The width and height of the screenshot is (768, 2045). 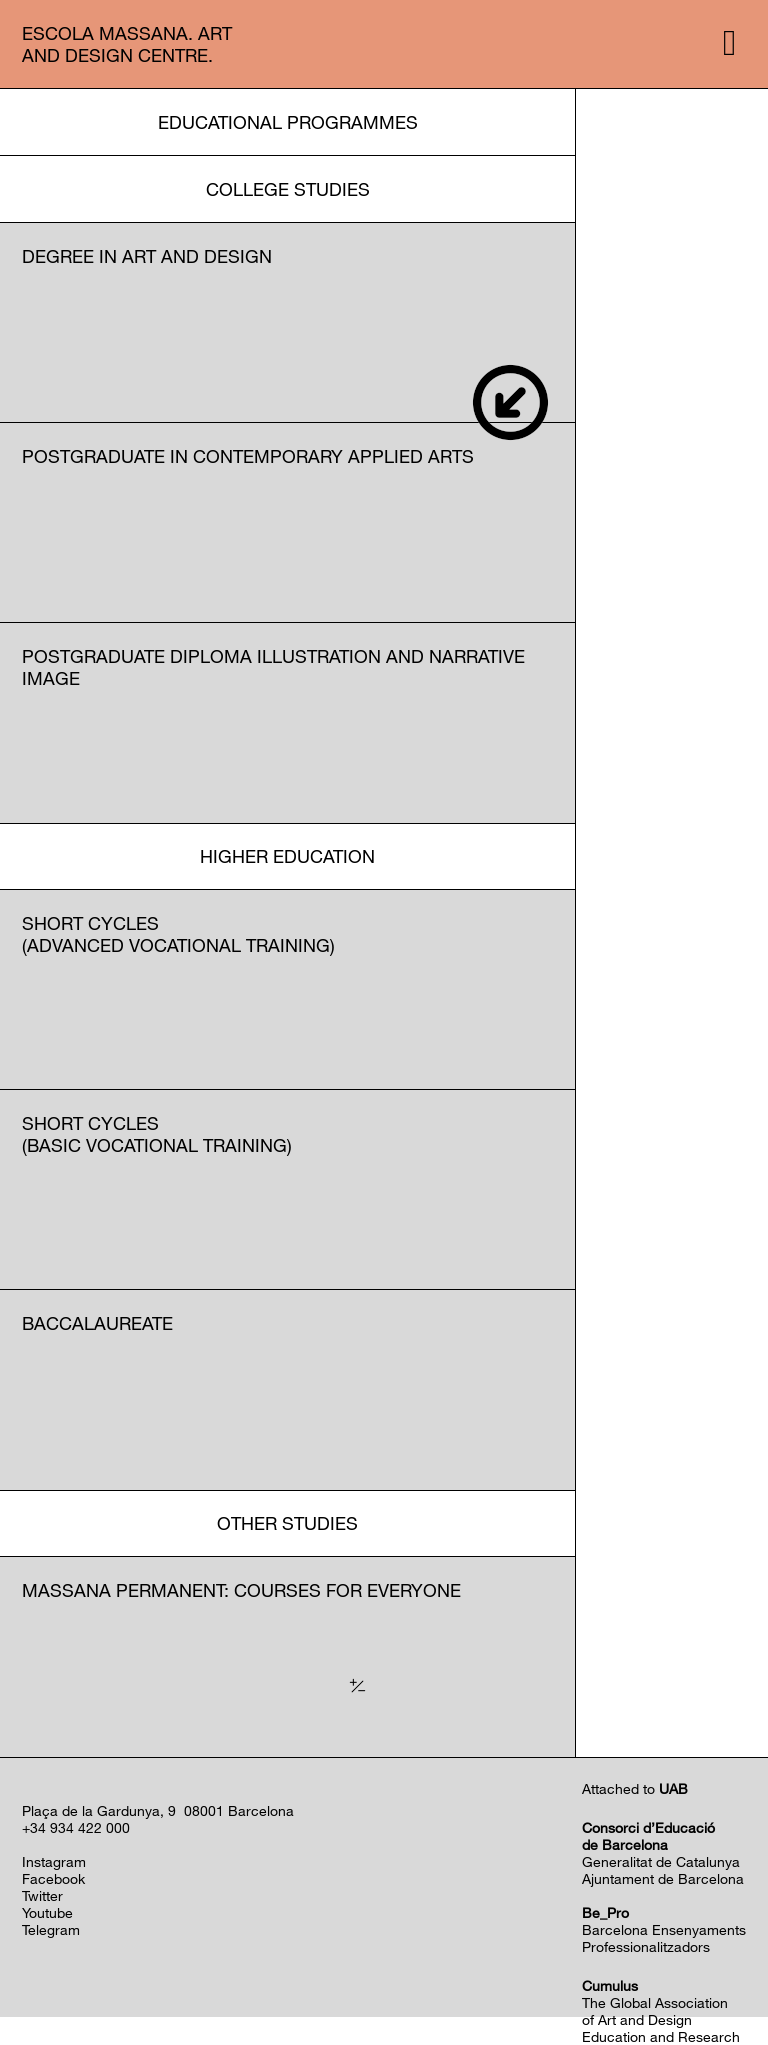 I want to click on navigate to previous or lower-left content, so click(x=510, y=402).